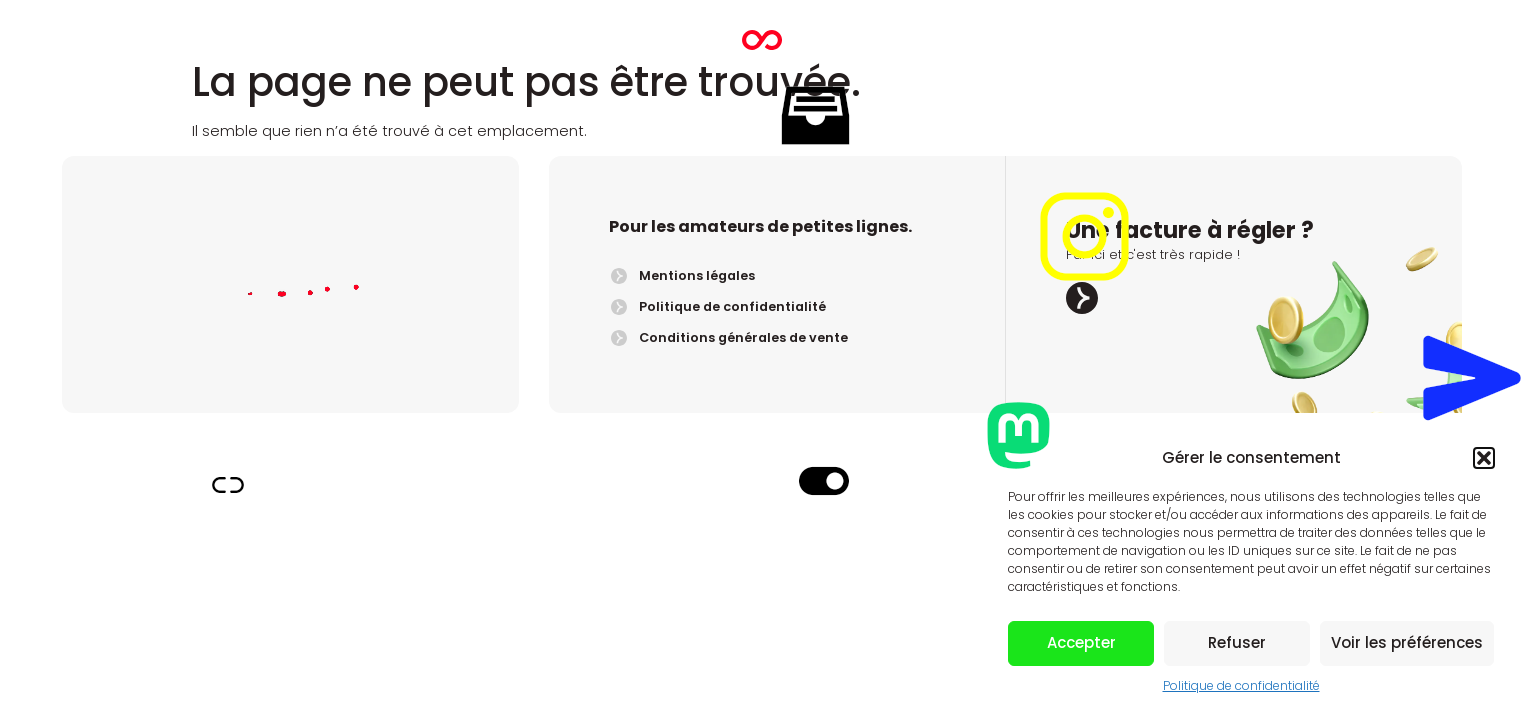  Describe the element at coordinates (1018, 435) in the screenshot. I see `open mastodon app` at that location.